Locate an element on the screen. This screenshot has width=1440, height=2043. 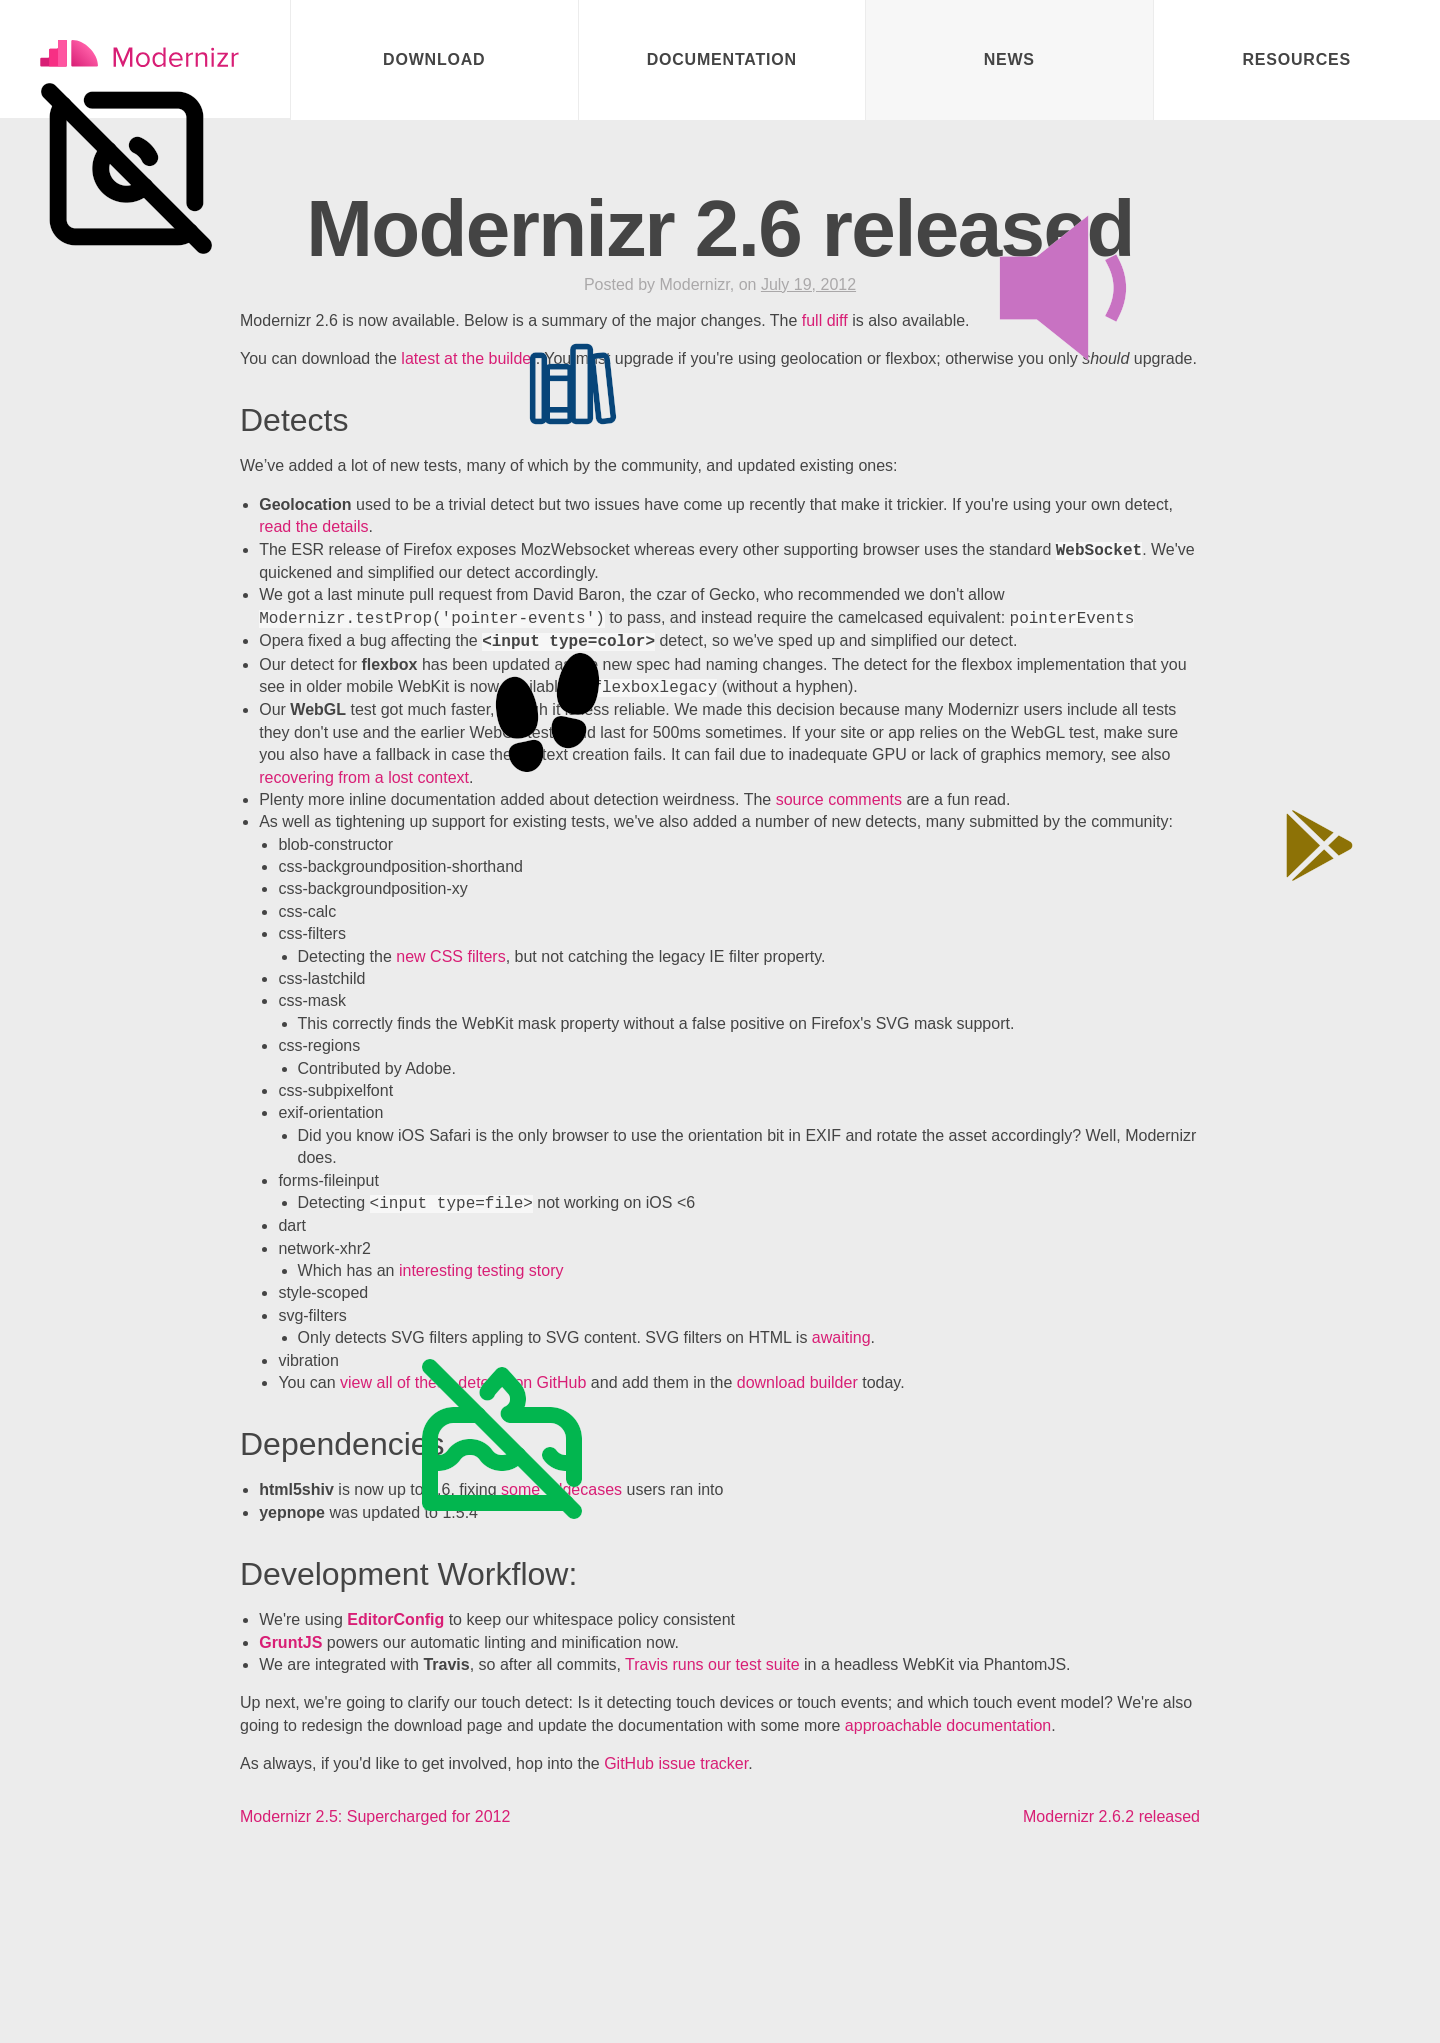
track your steps or walking activity is located at coordinates (547, 712).